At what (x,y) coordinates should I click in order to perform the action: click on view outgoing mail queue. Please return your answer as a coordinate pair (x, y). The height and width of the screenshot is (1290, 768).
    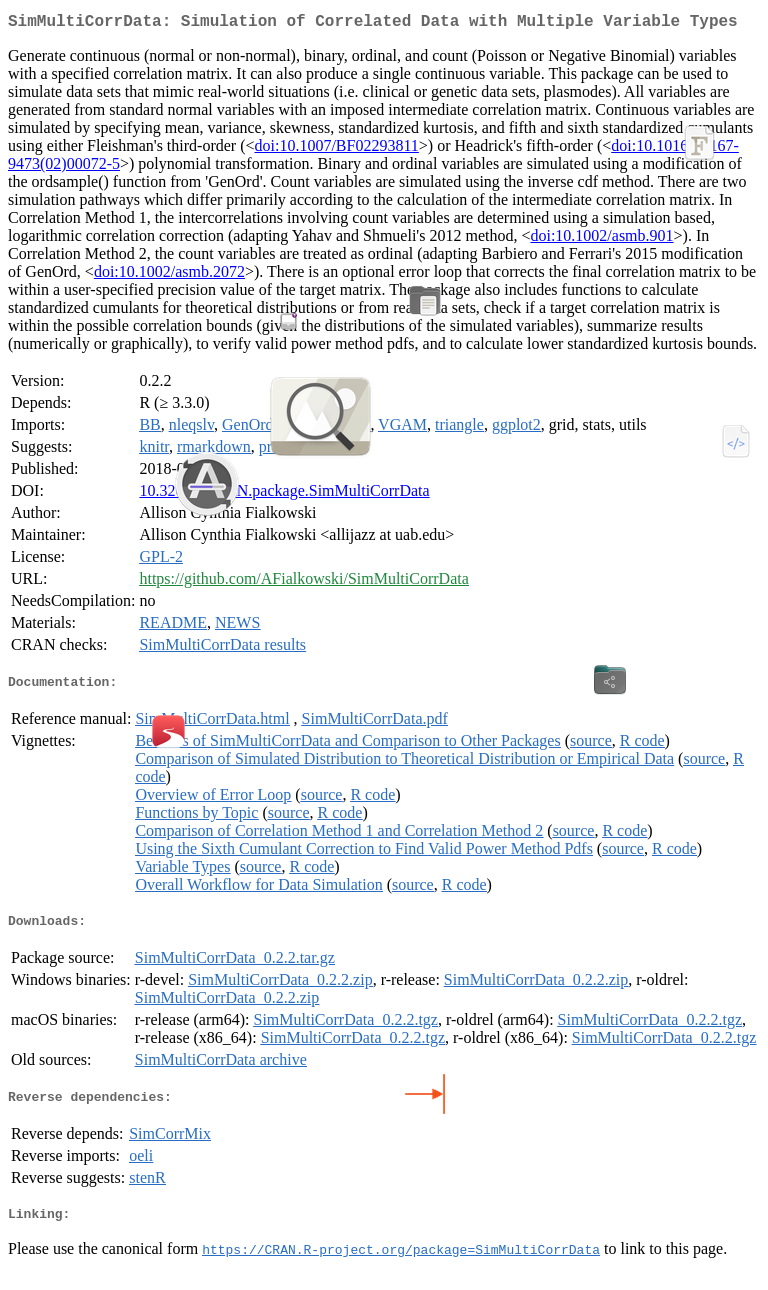
    Looking at the image, I should click on (288, 321).